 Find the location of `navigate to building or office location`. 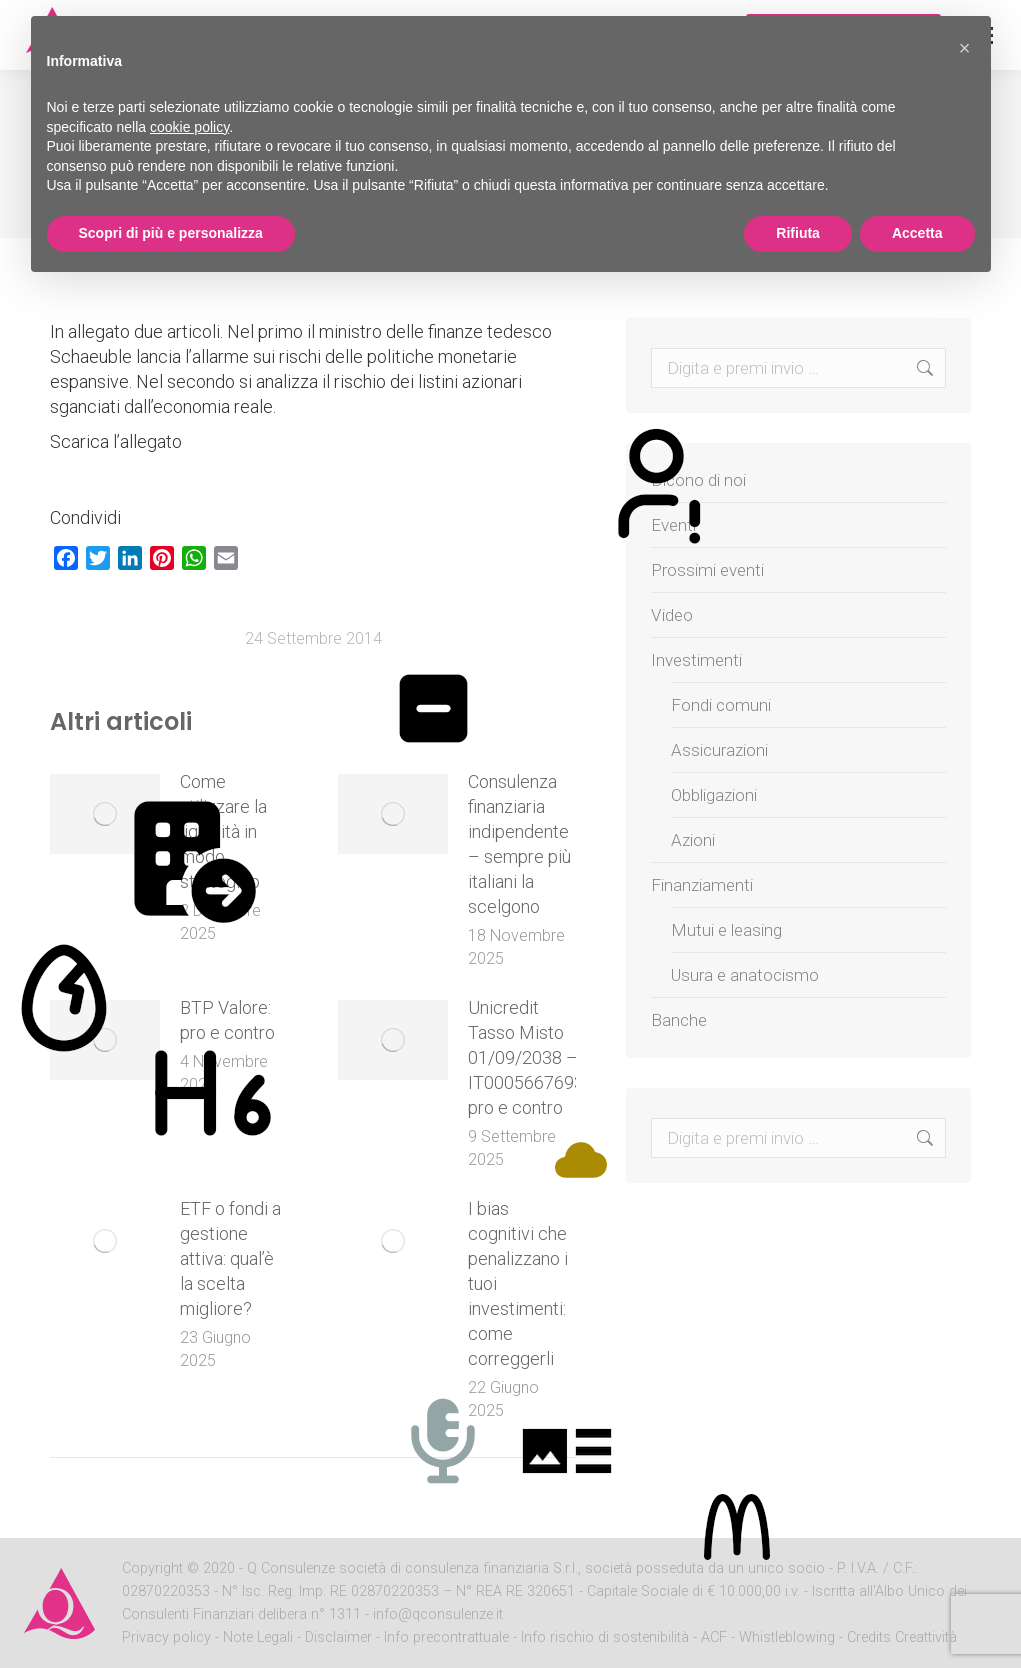

navigate to building or office location is located at coordinates (191, 858).